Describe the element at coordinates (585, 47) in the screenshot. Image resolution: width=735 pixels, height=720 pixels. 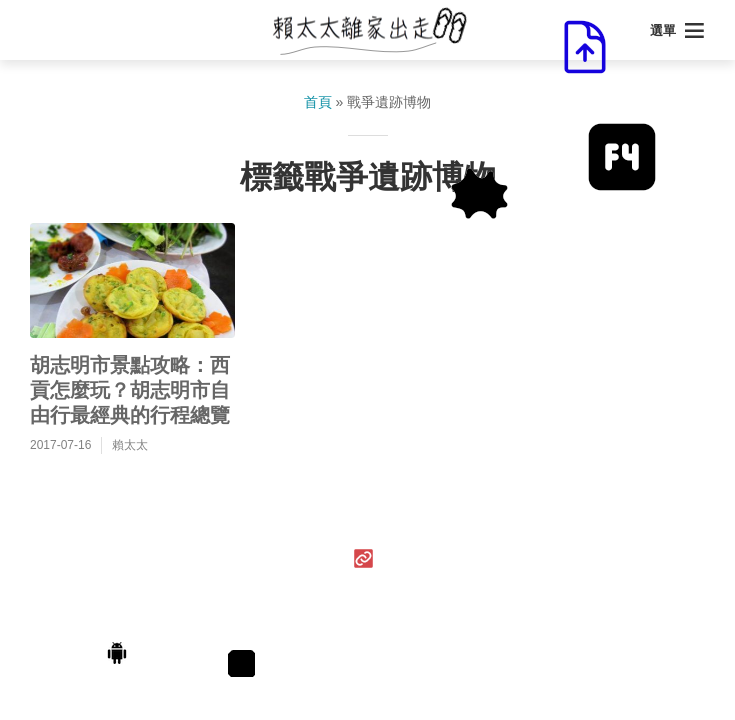
I see `upload a document or file` at that location.